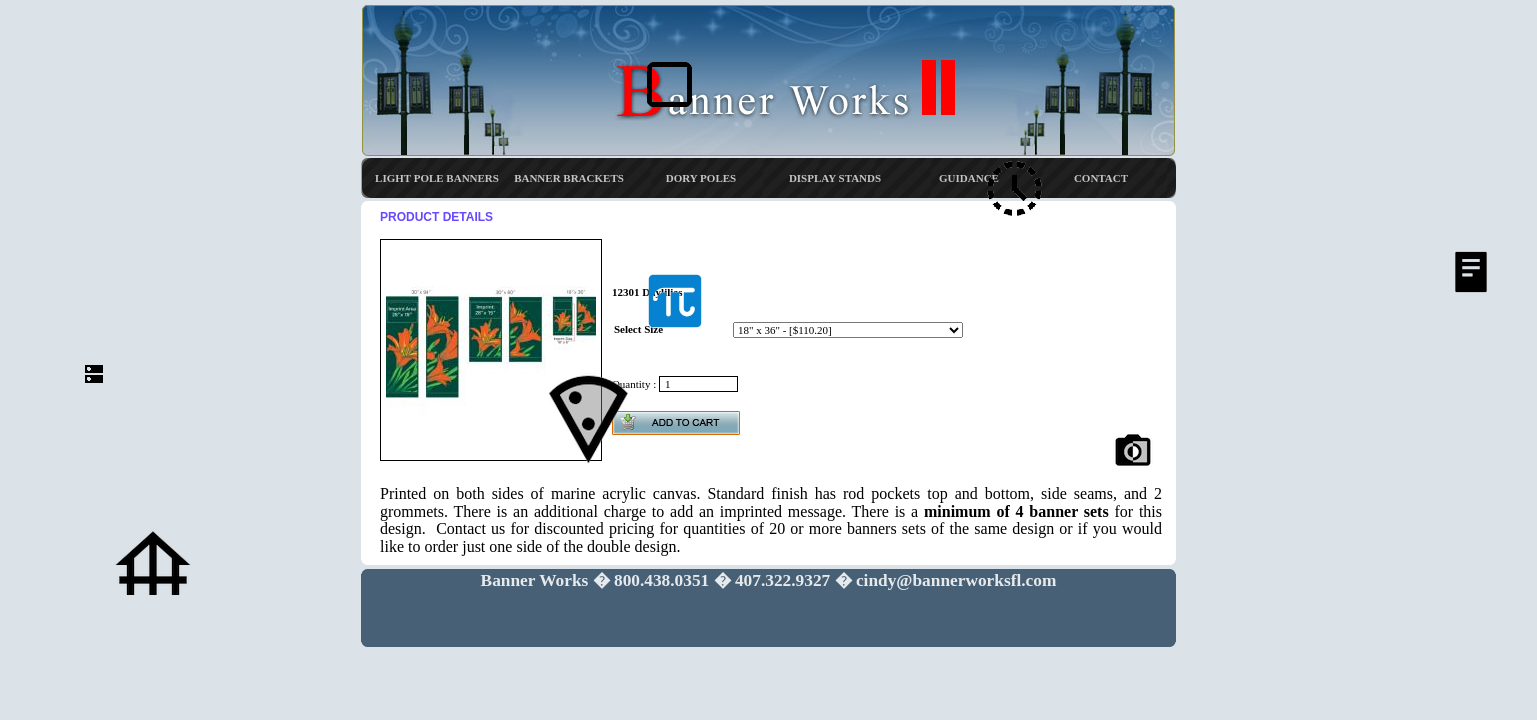 The width and height of the screenshot is (1537, 720). Describe the element at coordinates (1014, 188) in the screenshot. I see `indicates history tracking is disabled` at that location.